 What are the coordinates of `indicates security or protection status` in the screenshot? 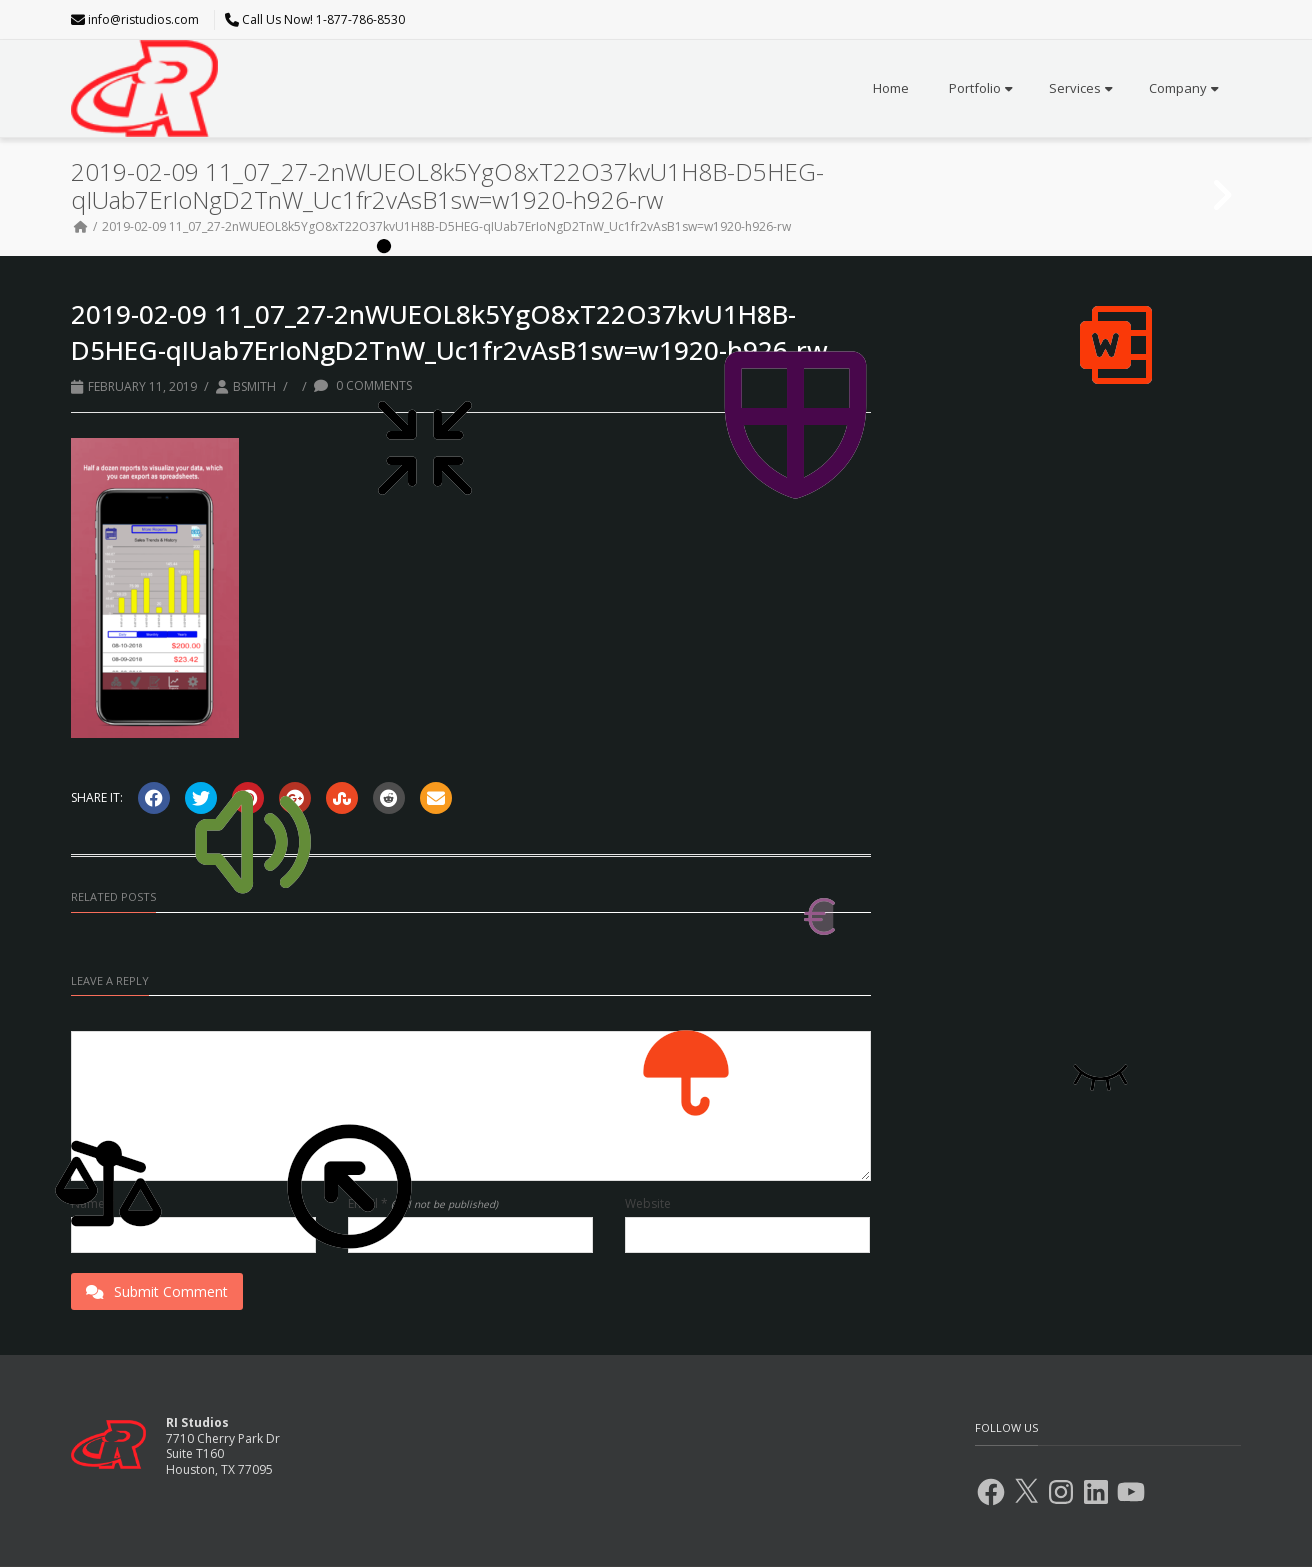 It's located at (795, 416).